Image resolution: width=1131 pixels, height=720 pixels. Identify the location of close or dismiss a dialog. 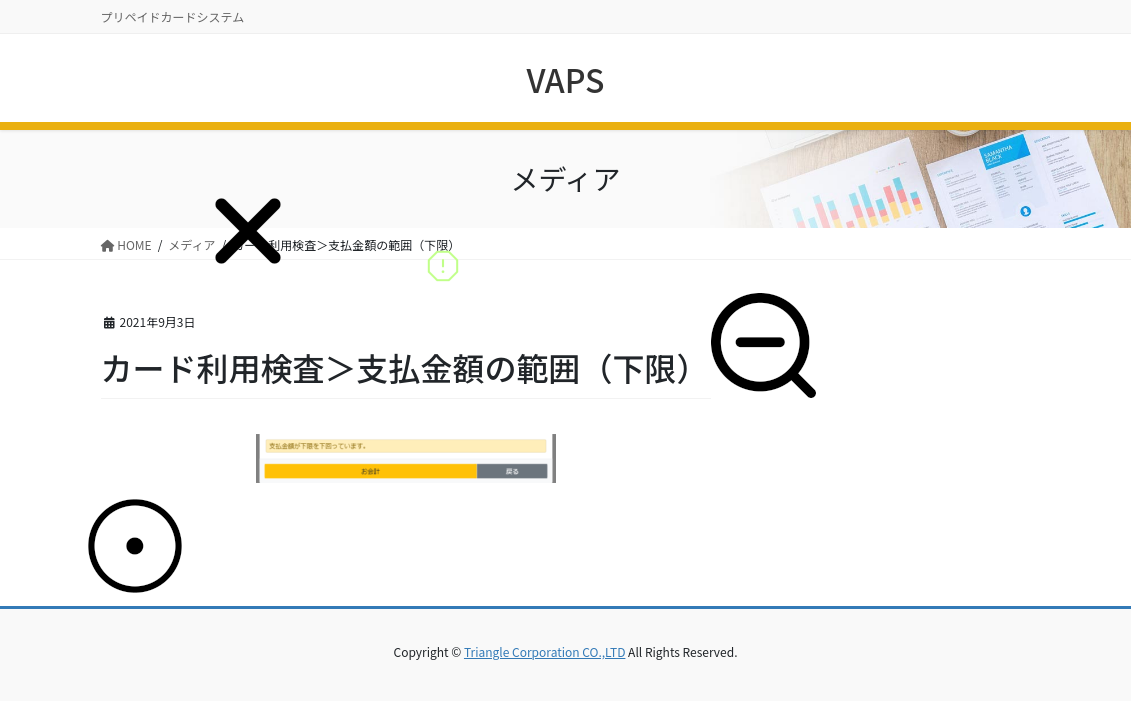
(248, 231).